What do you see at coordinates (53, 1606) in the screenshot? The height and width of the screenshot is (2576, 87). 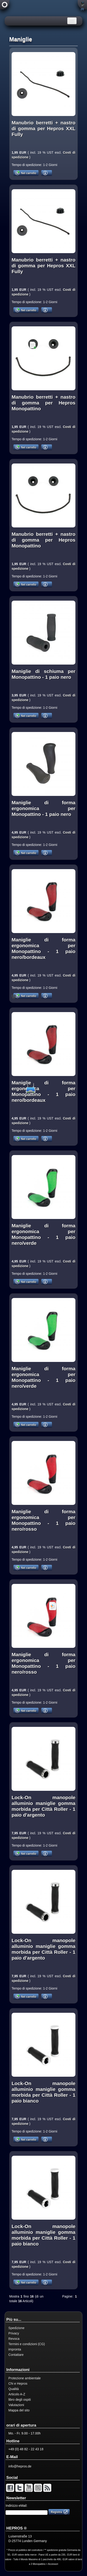 I see `open a presentation file` at bounding box center [53, 1606].